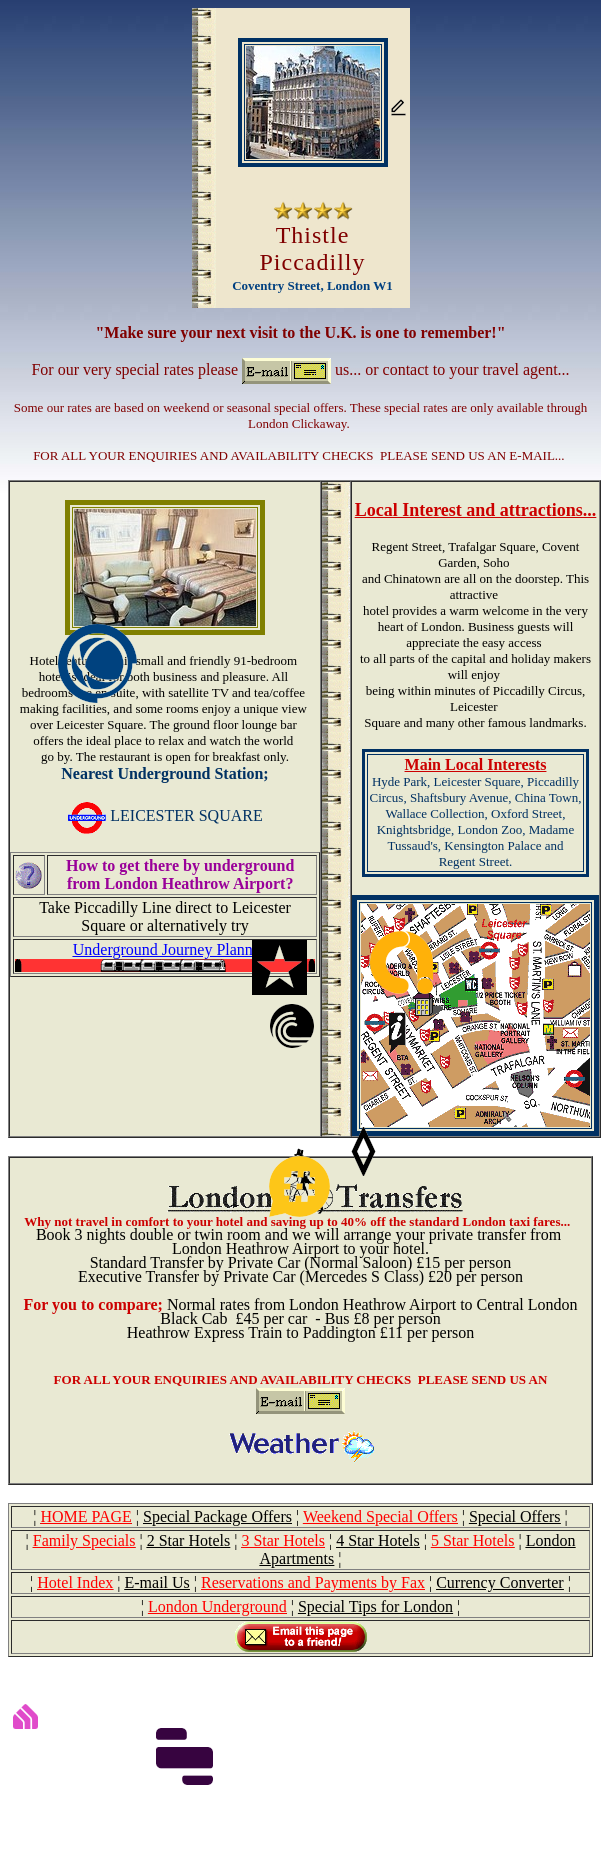 Image resolution: width=601 pixels, height=1857 pixels. Describe the element at coordinates (398, 107) in the screenshot. I see `edit content or text` at that location.